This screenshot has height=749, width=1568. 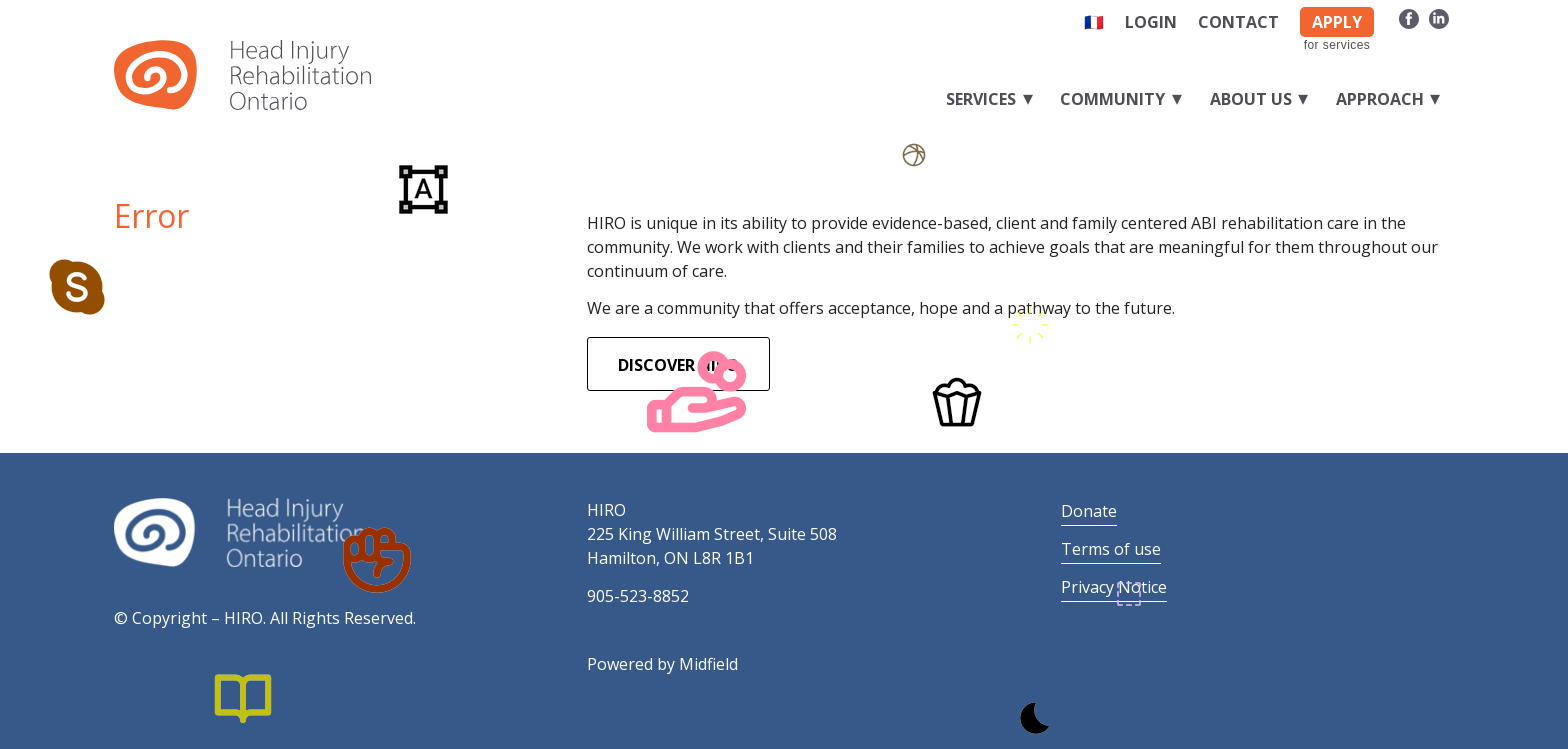 I want to click on format or edit text box properties, so click(x=423, y=189).